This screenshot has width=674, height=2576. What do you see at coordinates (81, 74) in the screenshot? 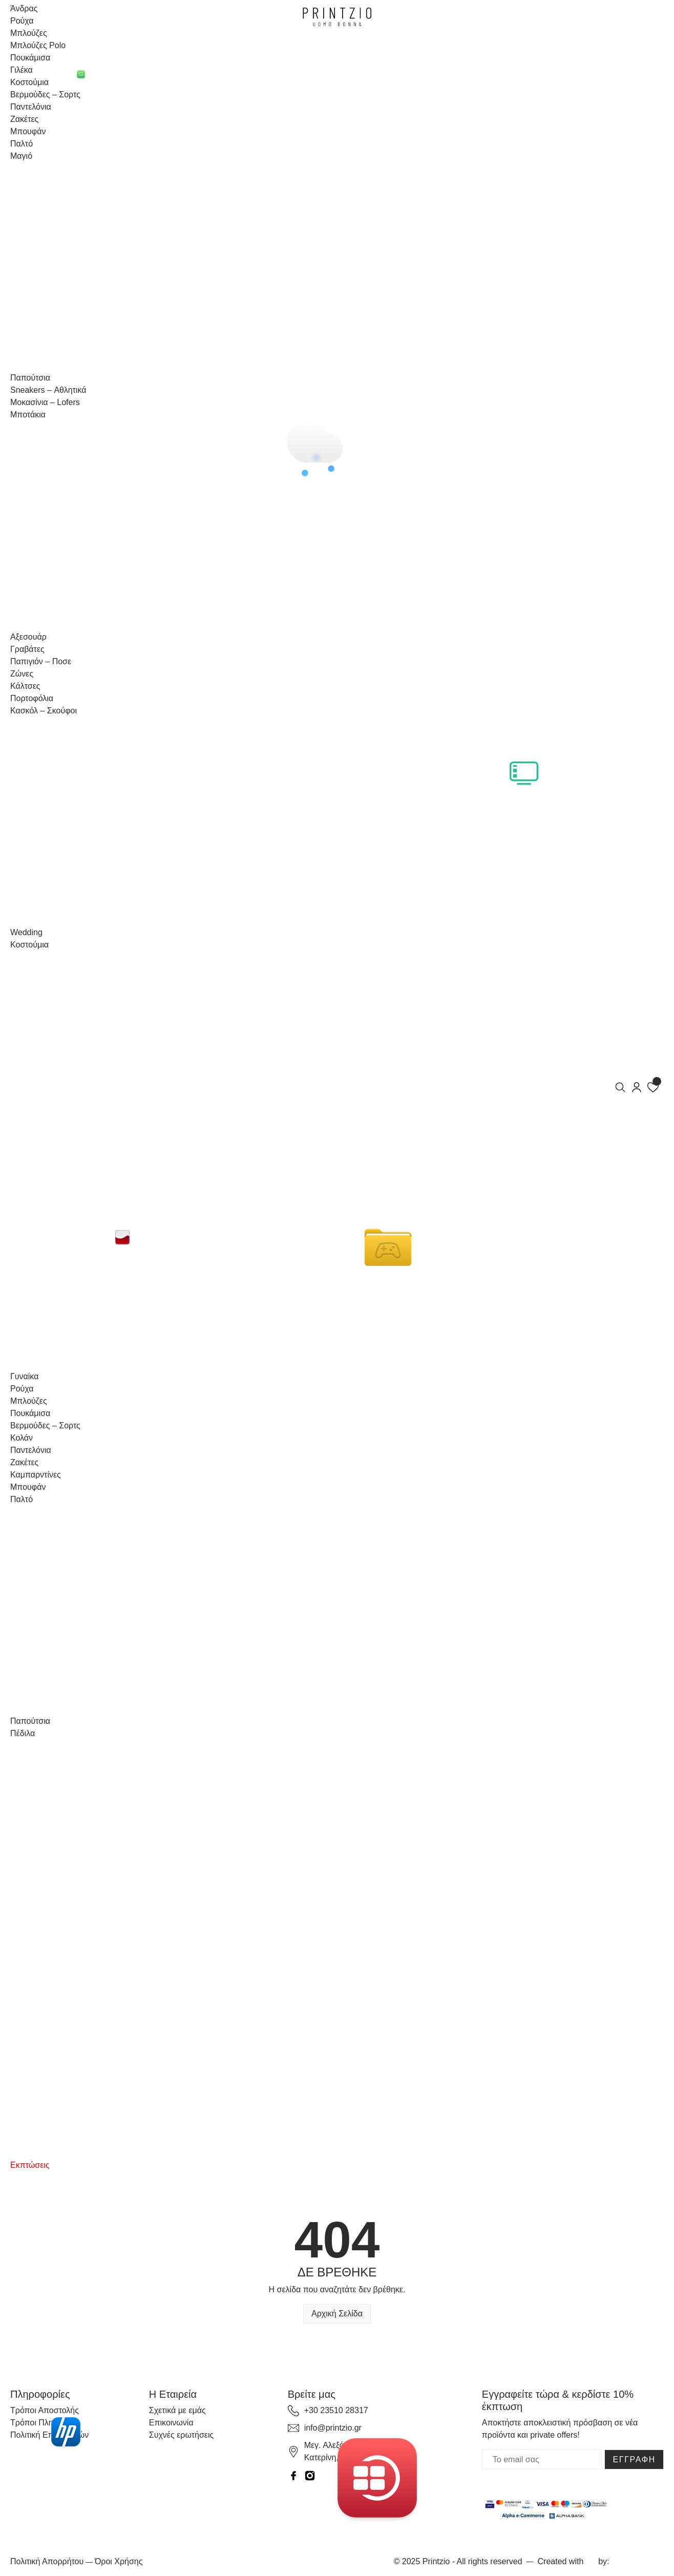
I see `open wps spreadsheets application` at bounding box center [81, 74].